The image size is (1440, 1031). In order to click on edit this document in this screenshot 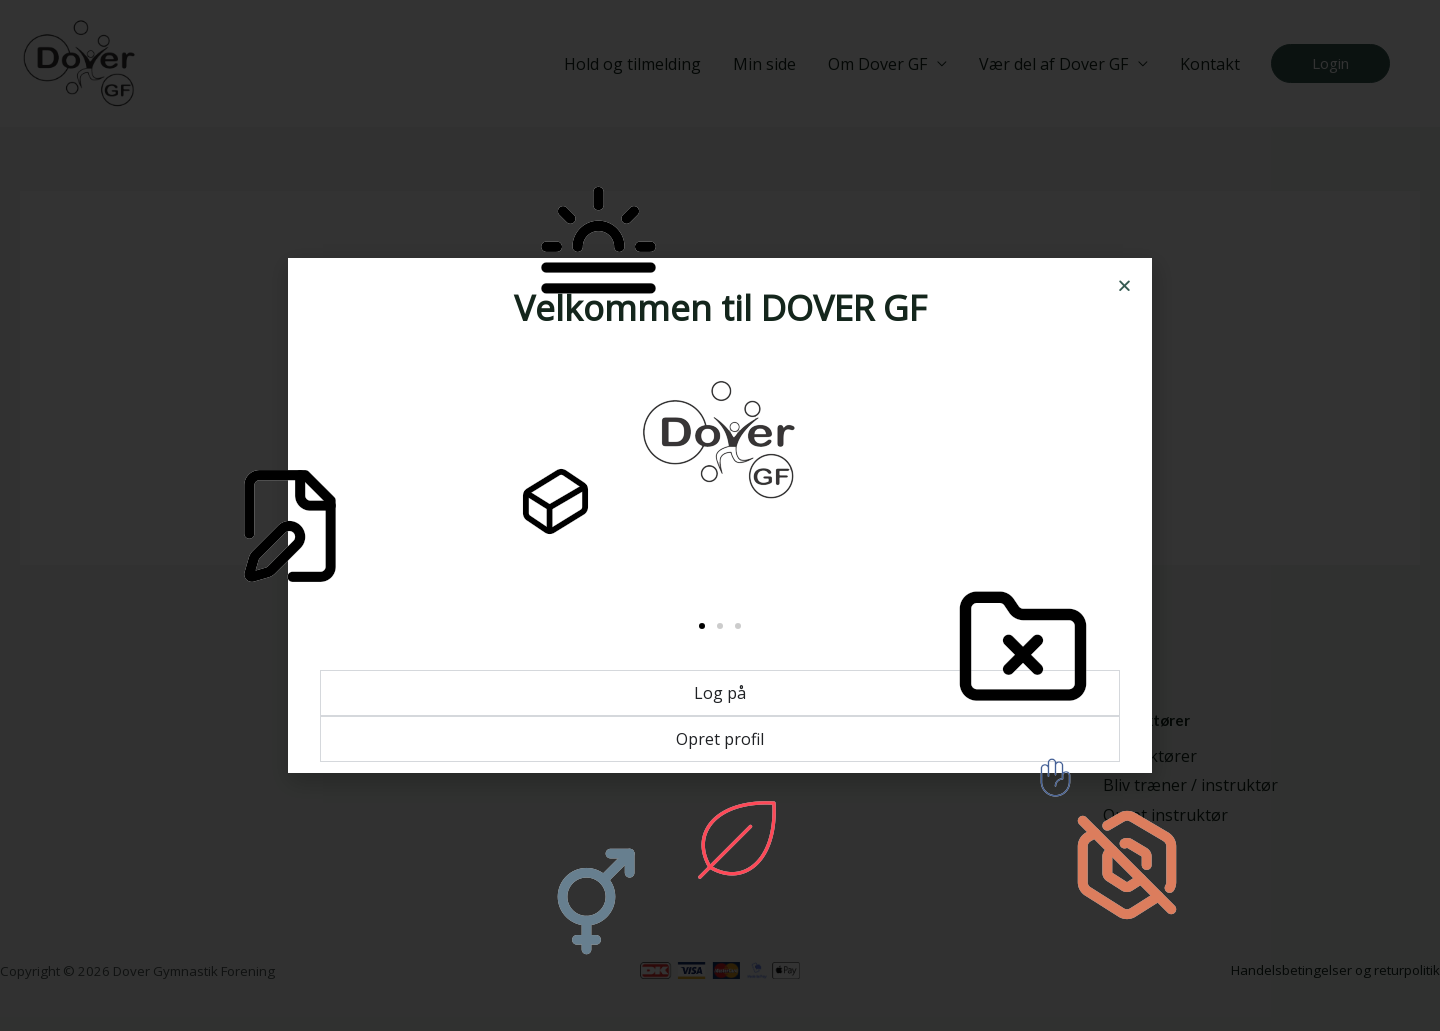, I will do `click(290, 526)`.